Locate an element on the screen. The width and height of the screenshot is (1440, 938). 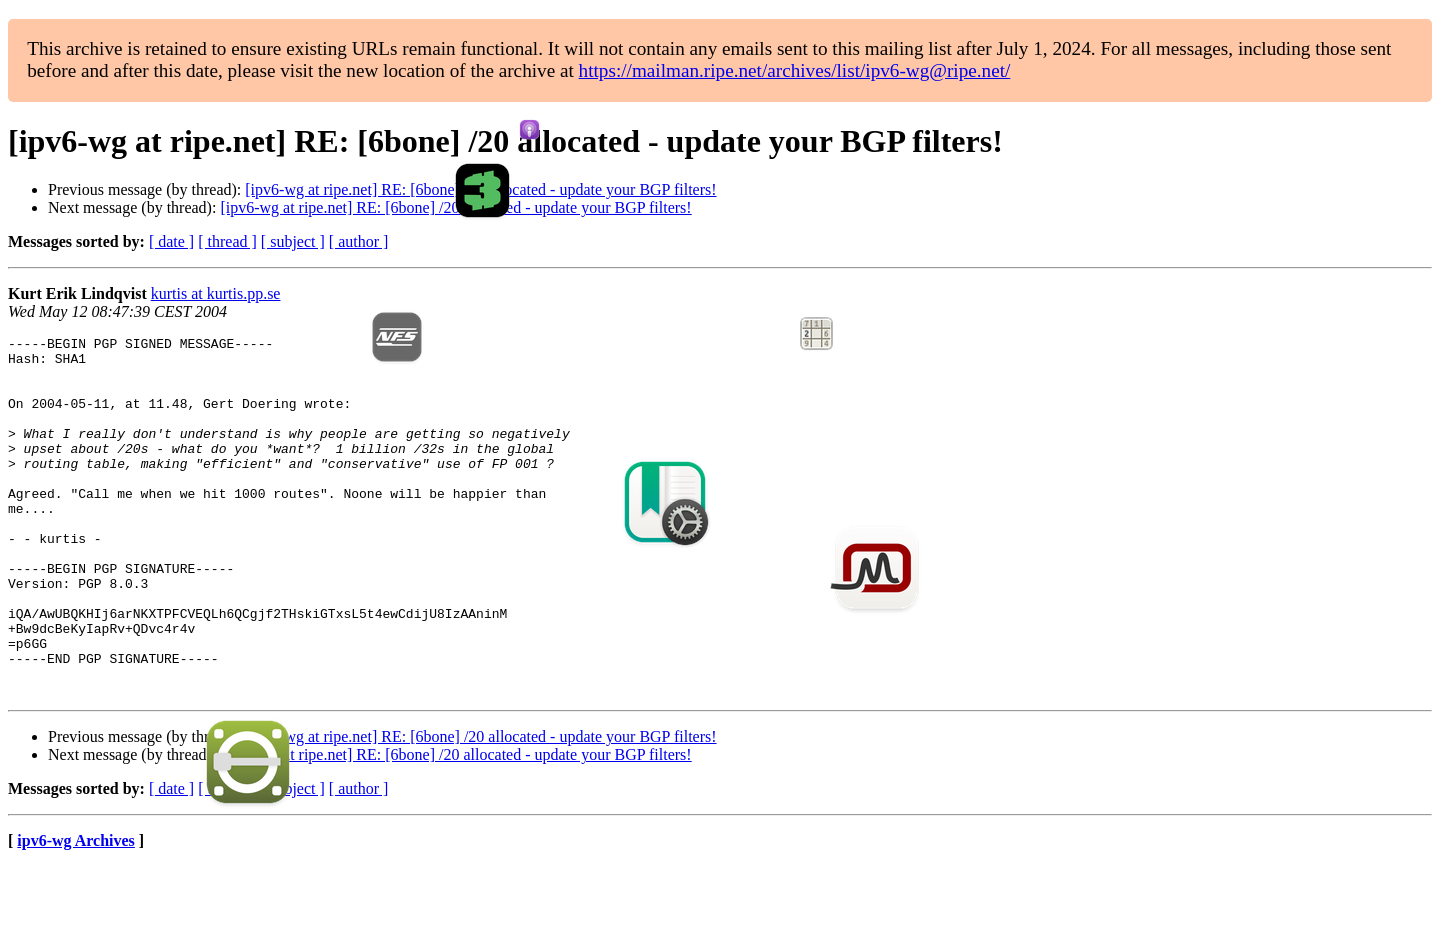
open calibre ebook editor is located at coordinates (665, 502).